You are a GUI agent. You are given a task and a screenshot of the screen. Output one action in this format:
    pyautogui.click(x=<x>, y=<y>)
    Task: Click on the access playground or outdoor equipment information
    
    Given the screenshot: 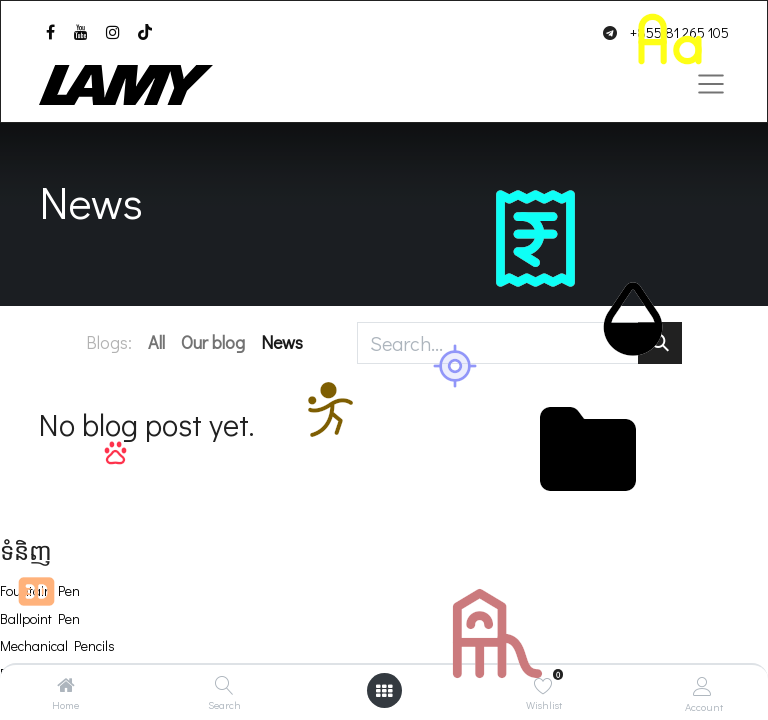 What is the action you would take?
    pyautogui.click(x=497, y=633)
    